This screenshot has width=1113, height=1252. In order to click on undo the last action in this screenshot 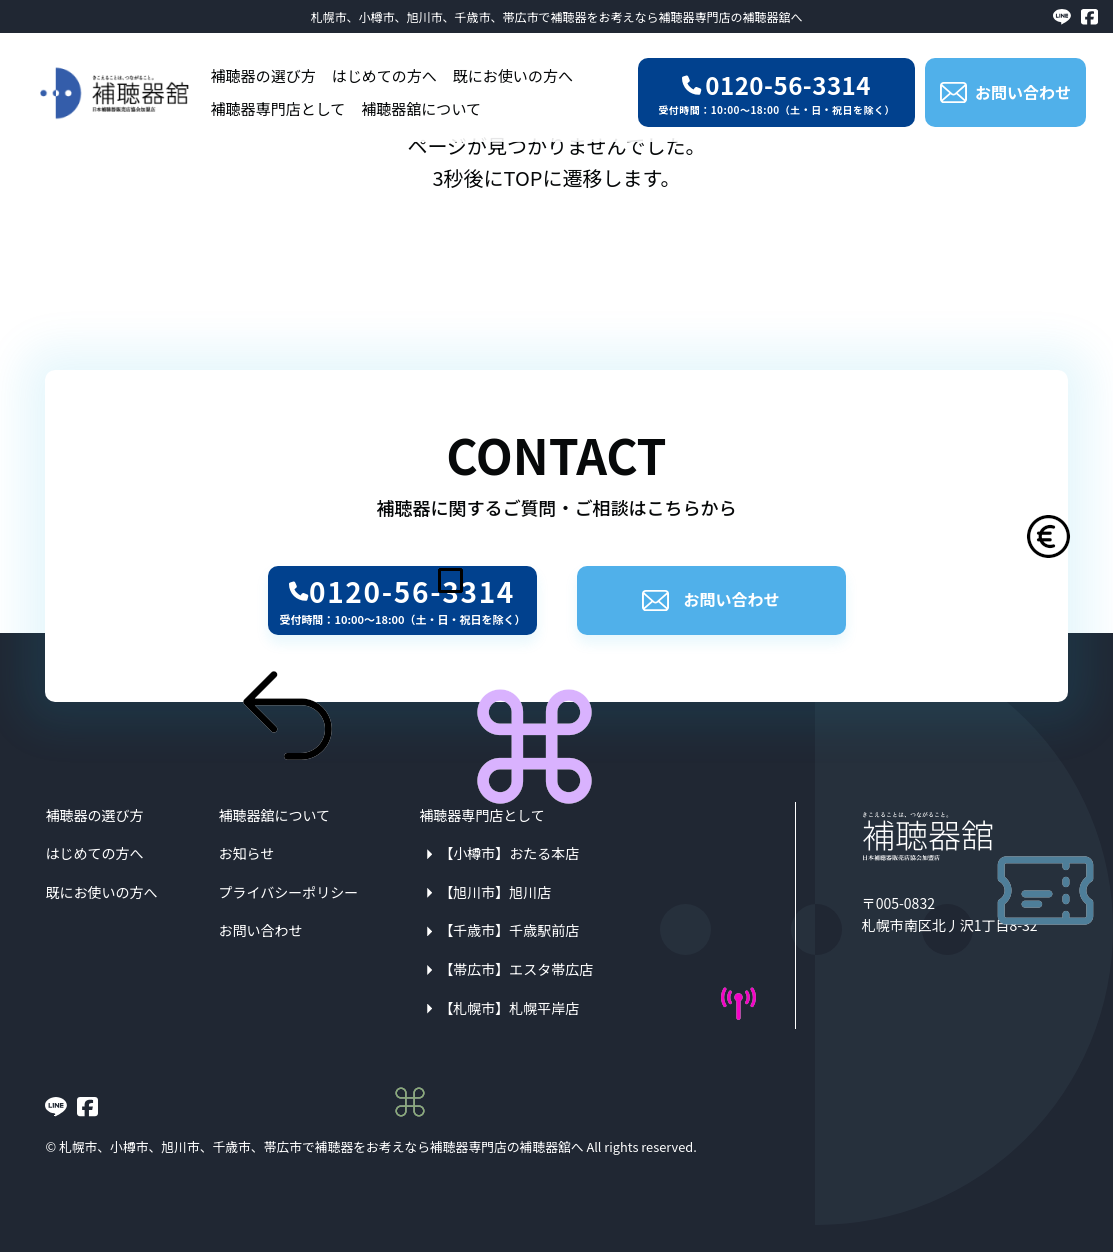, I will do `click(287, 715)`.